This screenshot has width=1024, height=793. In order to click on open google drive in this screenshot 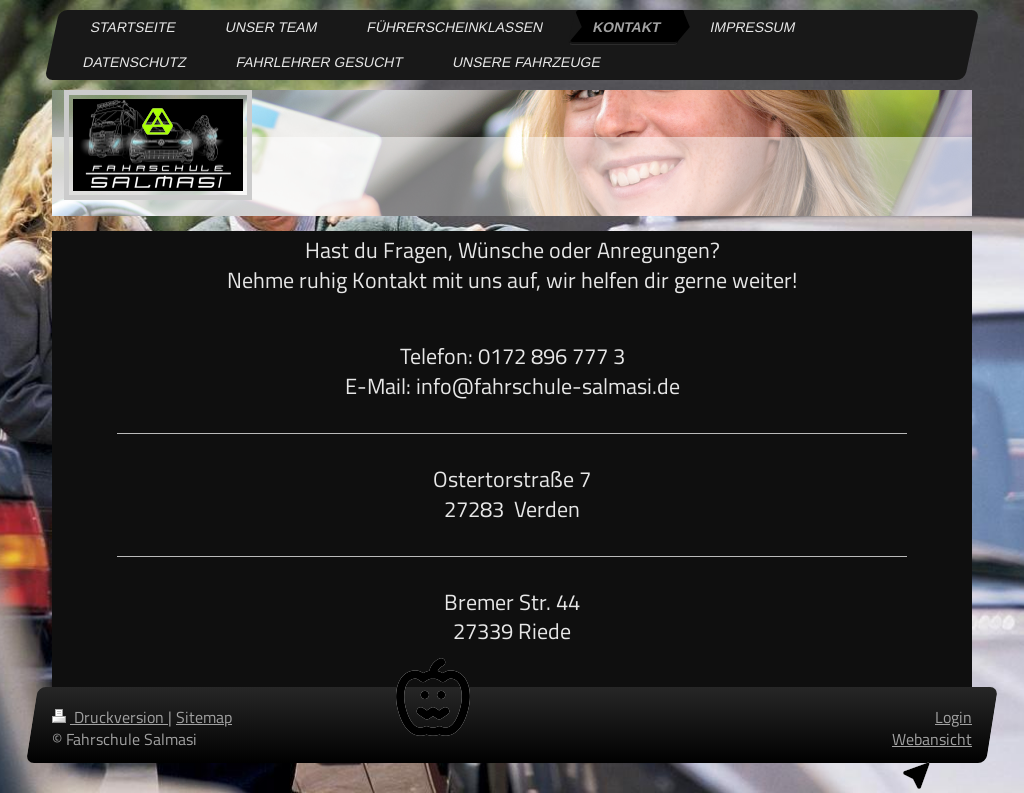, I will do `click(157, 122)`.